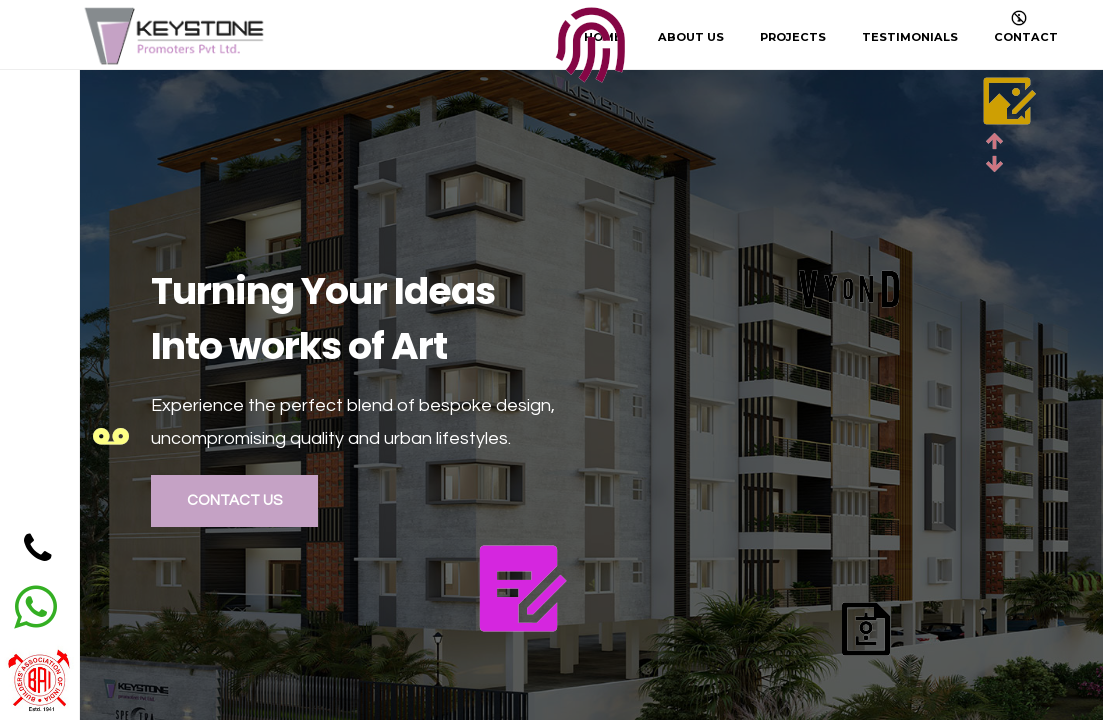 Image resolution: width=1103 pixels, height=720 pixels. I want to click on authenticate with fingerprint, so click(591, 44).